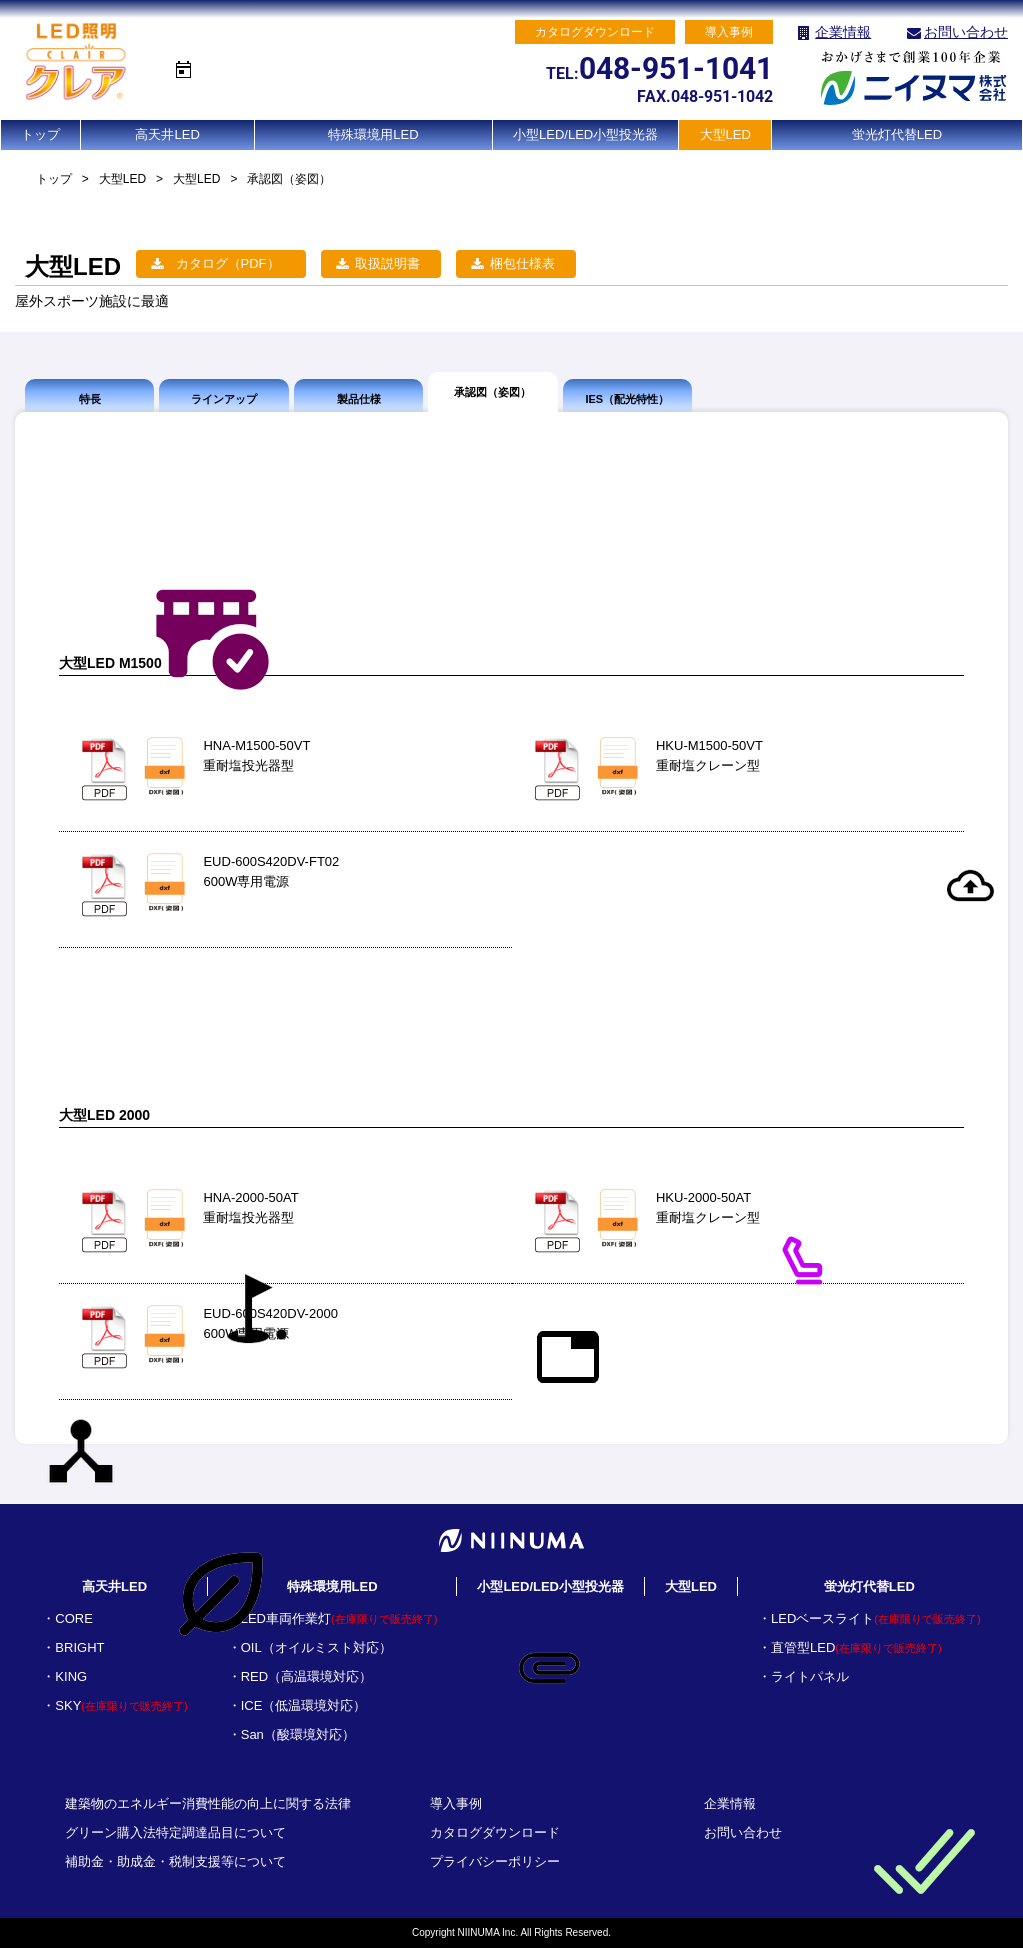  I want to click on open a new browser tab, so click(568, 1357).